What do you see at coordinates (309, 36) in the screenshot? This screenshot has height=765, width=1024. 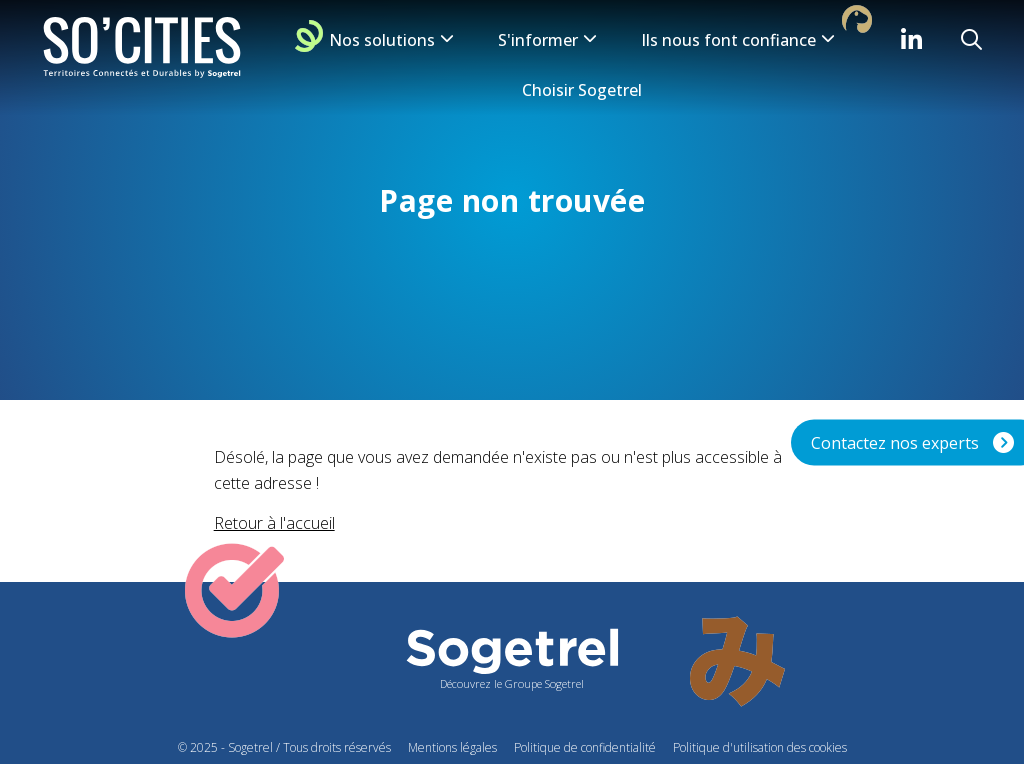 I see `spring creators platform logo` at bounding box center [309, 36].